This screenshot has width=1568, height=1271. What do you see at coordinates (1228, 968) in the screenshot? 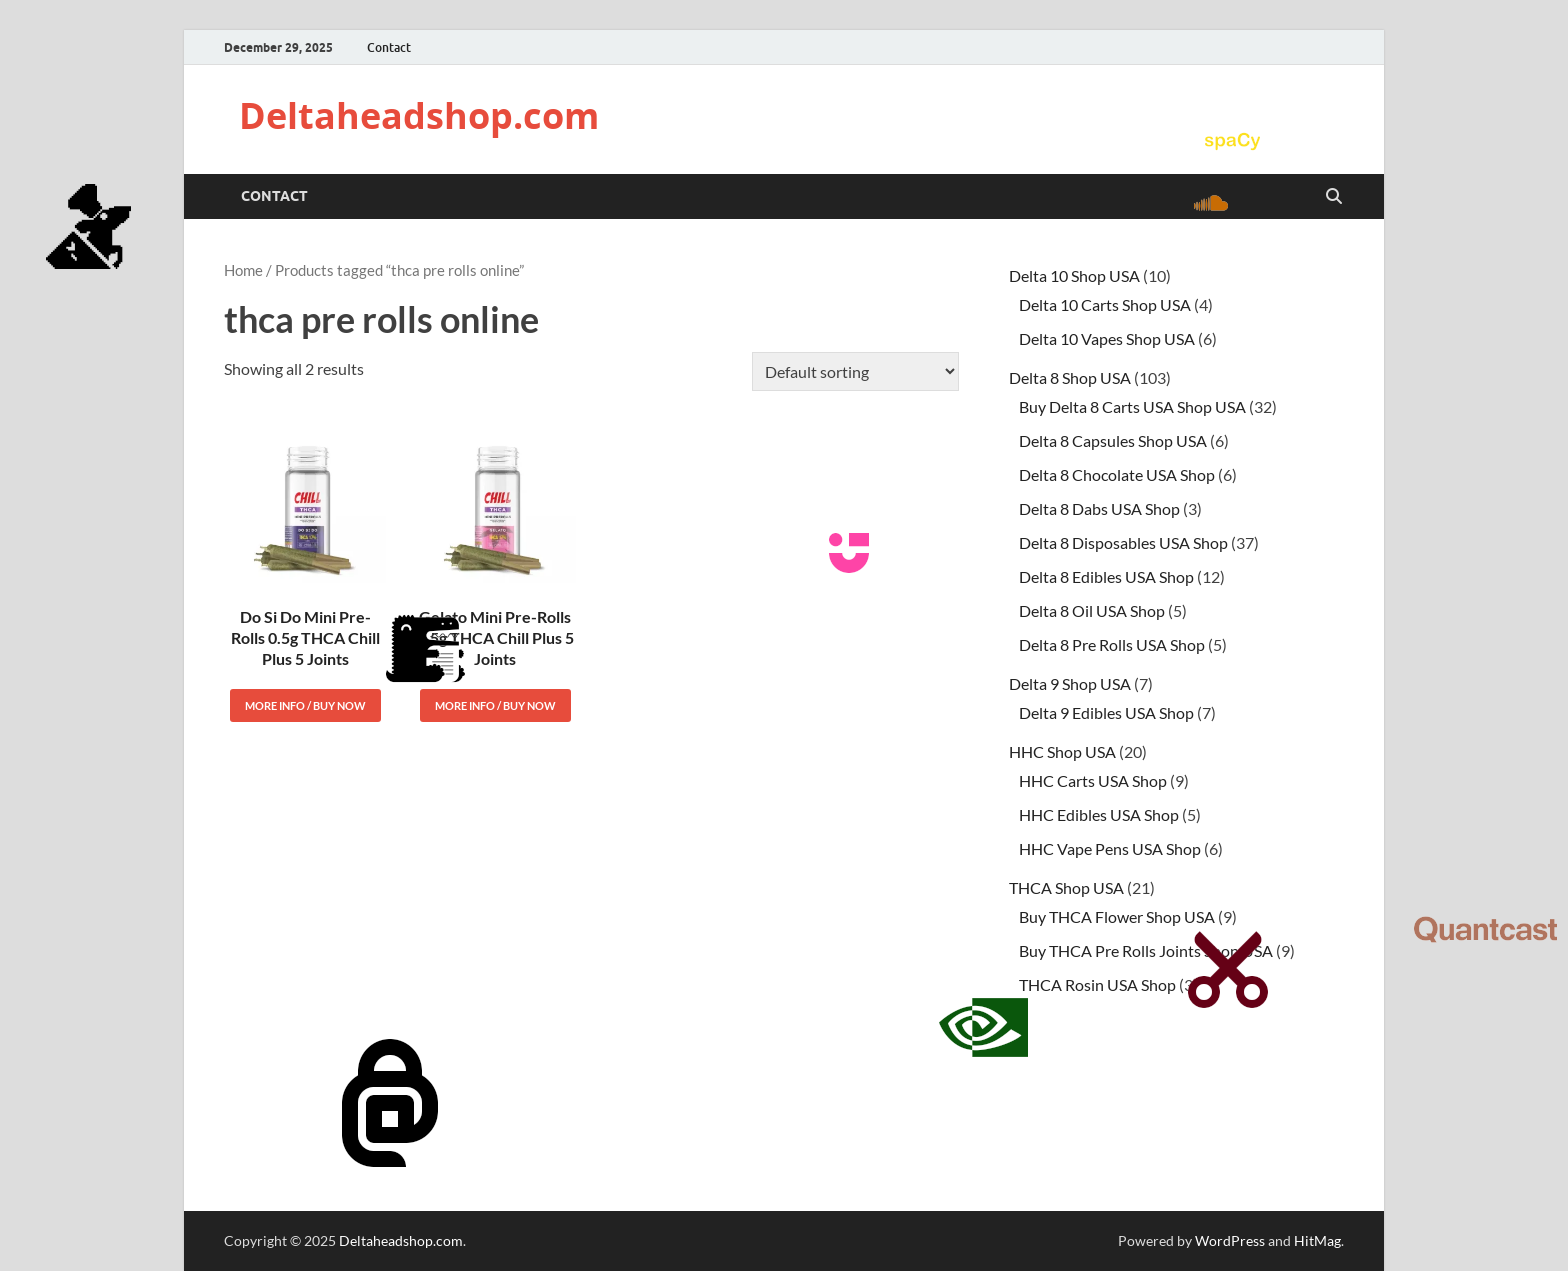
I see `cut selected content` at bounding box center [1228, 968].